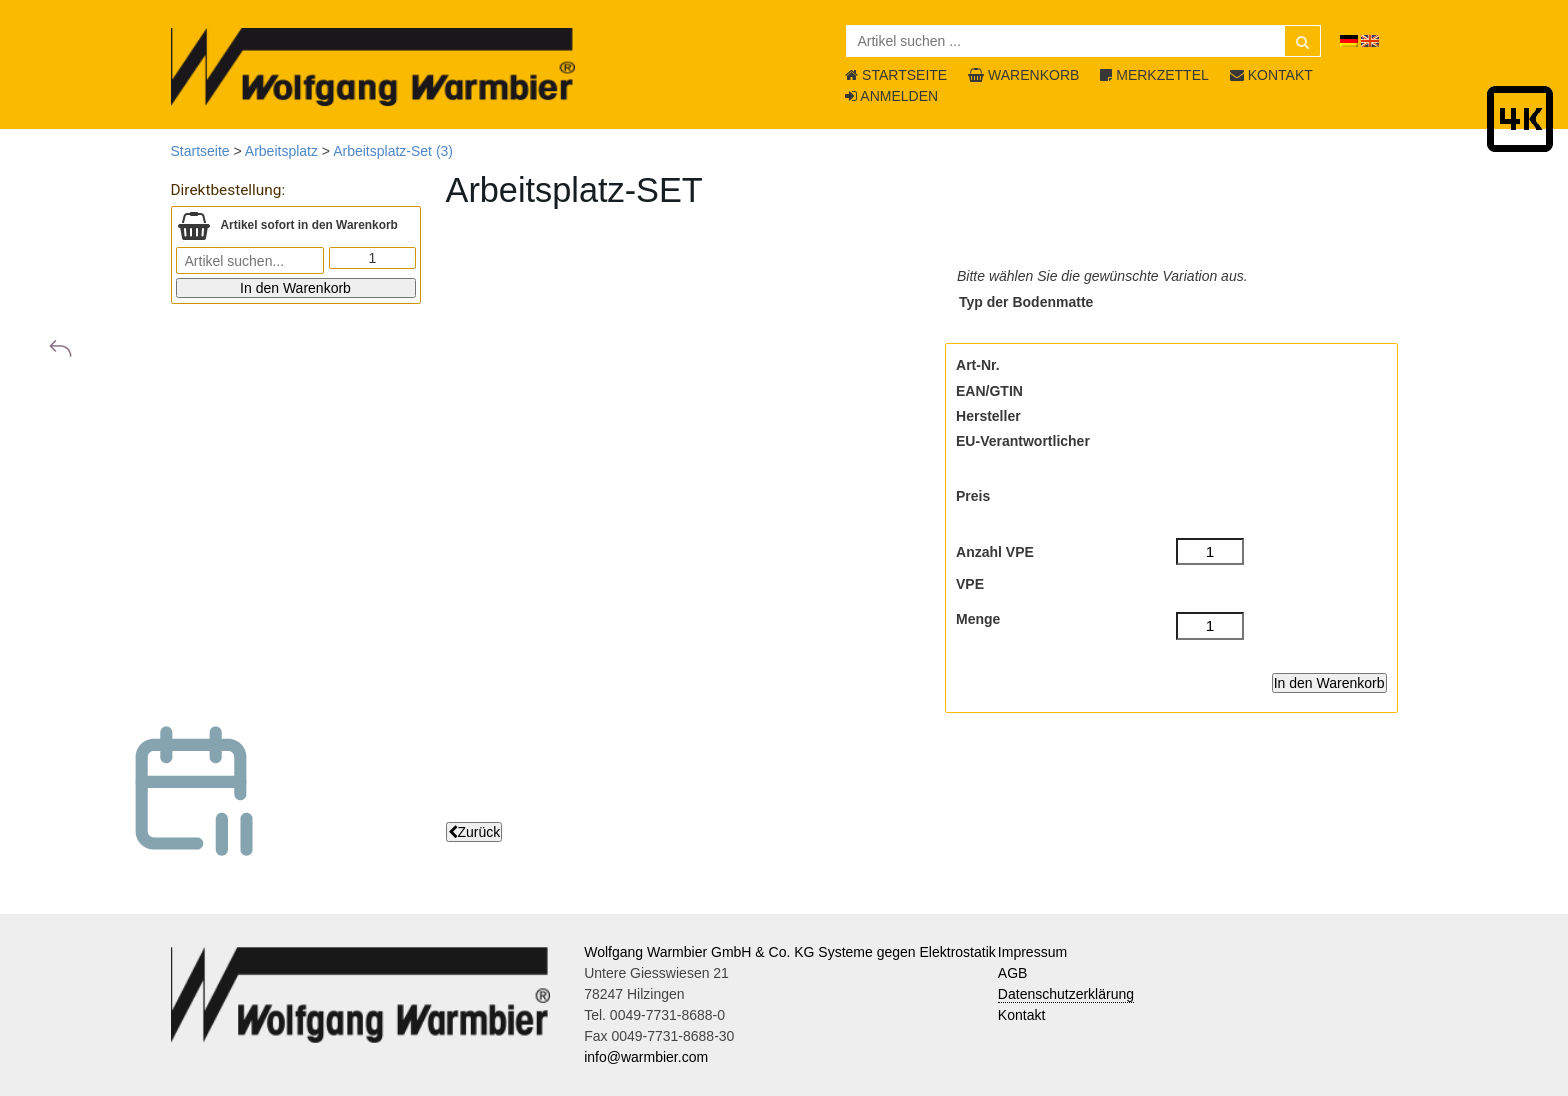  I want to click on reply to a message, so click(60, 348).